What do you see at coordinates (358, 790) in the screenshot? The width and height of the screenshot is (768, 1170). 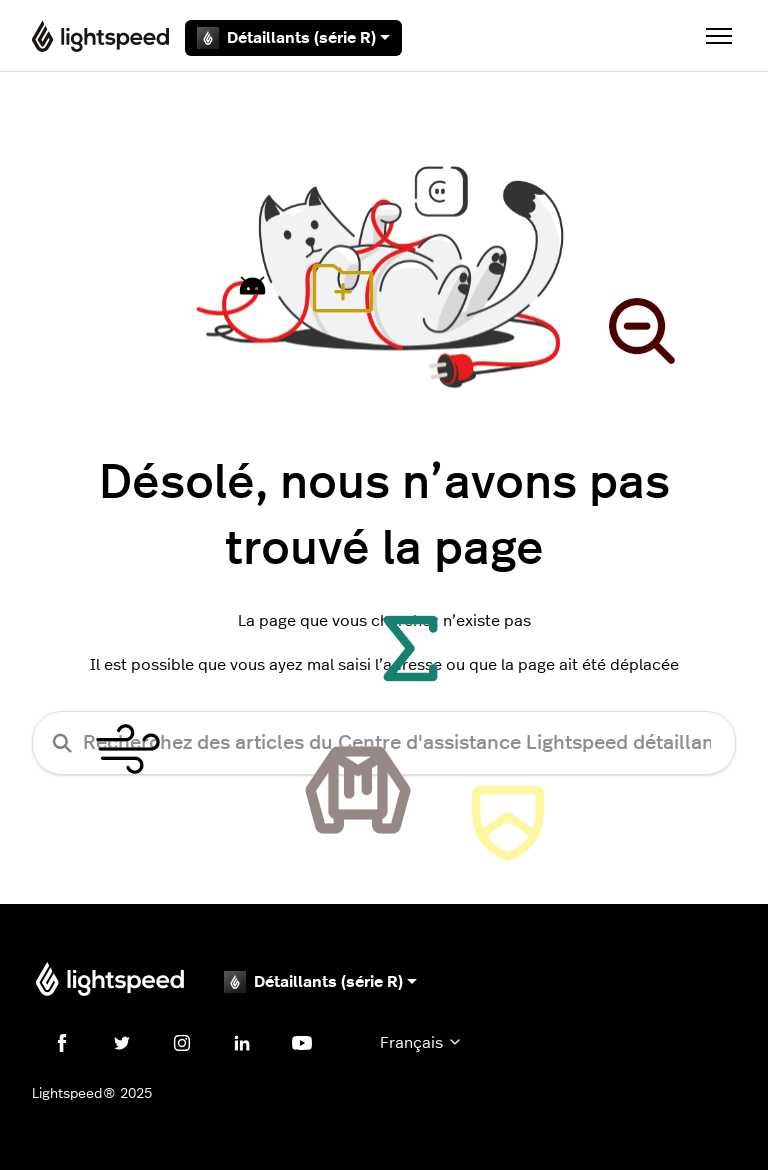 I see `browse clothing or apparel items` at bounding box center [358, 790].